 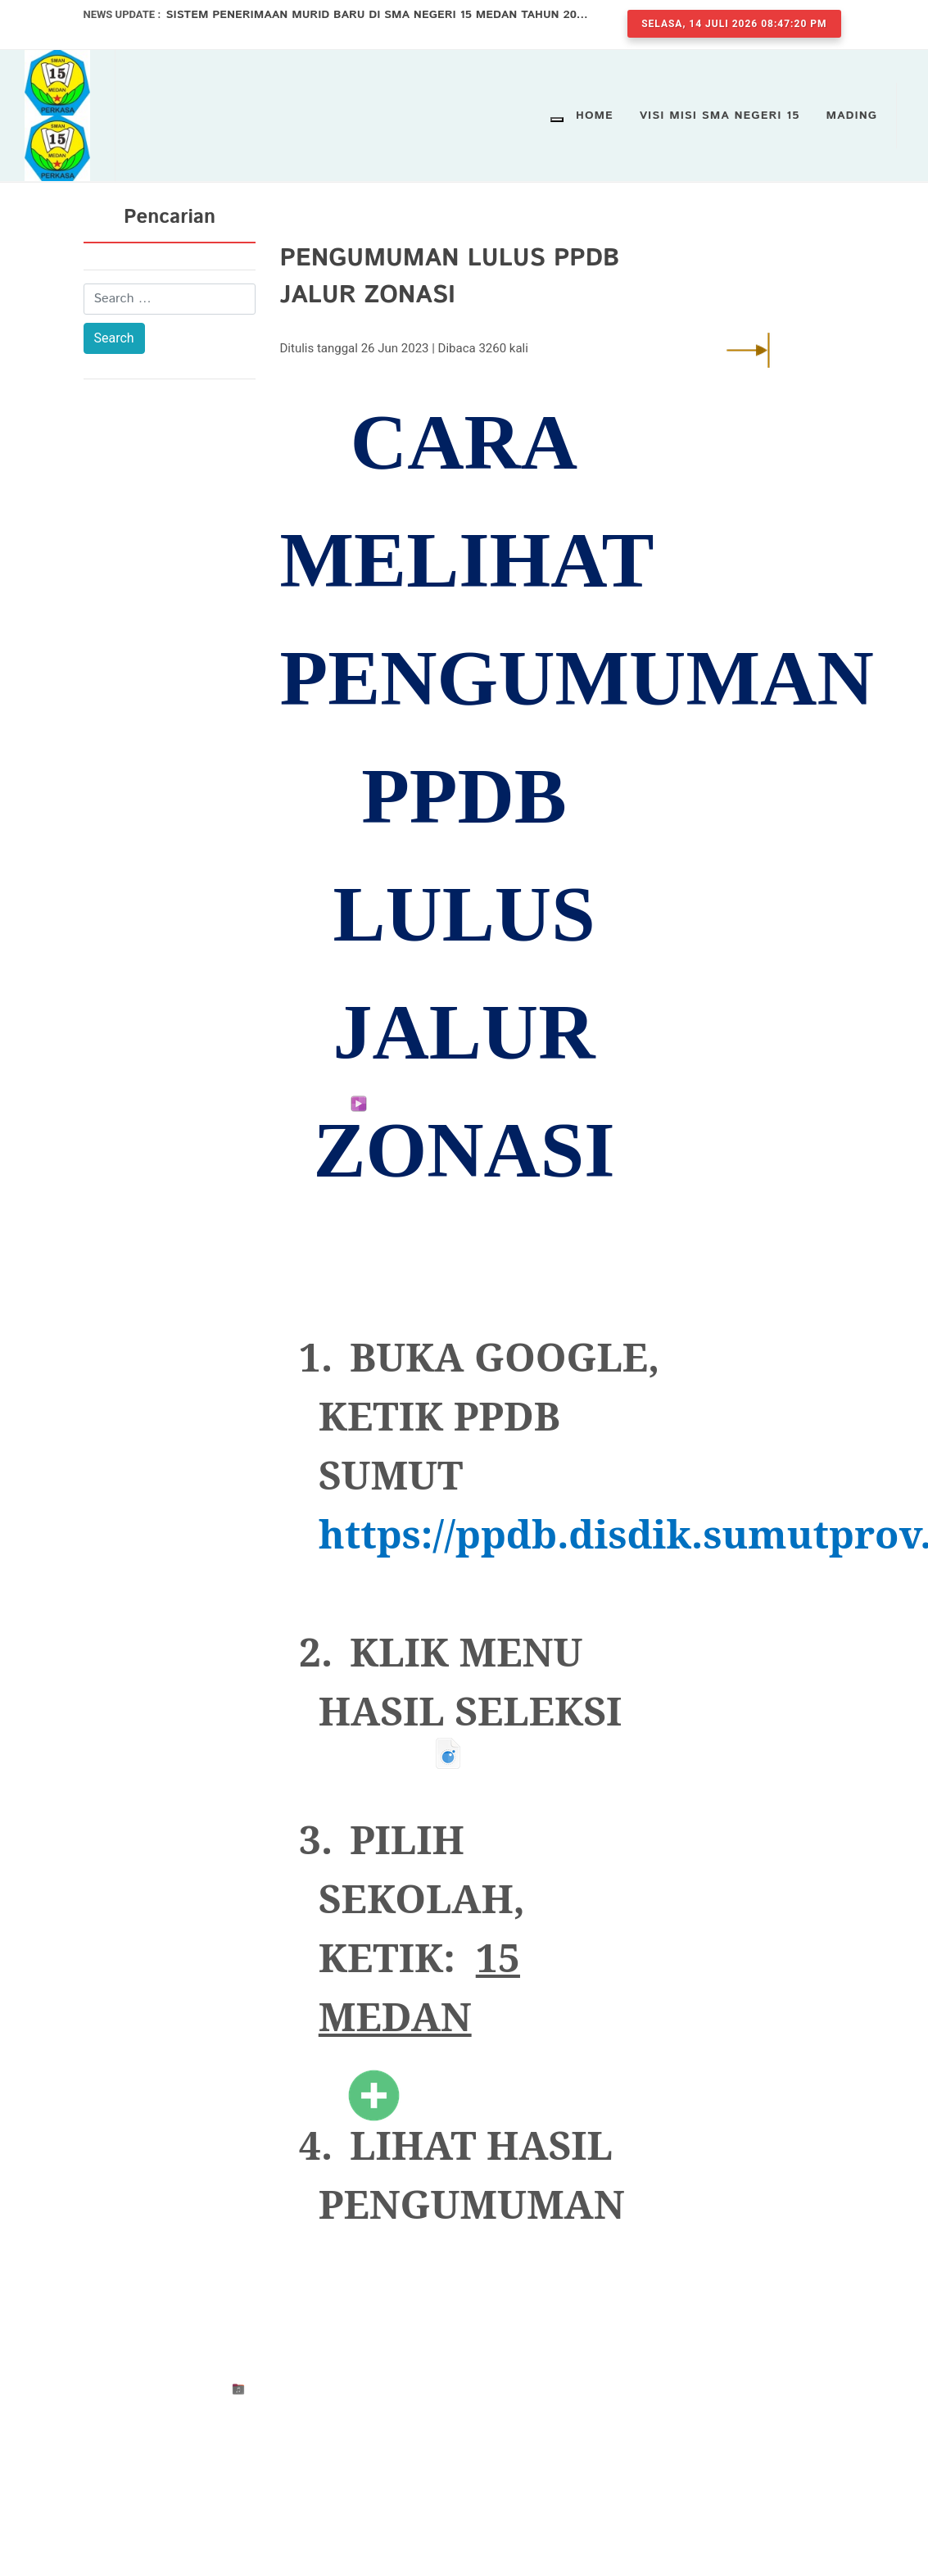 What do you see at coordinates (748, 350) in the screenshot?
I see `go to the last item in a list or sequence` at bounding box center [748, 350].